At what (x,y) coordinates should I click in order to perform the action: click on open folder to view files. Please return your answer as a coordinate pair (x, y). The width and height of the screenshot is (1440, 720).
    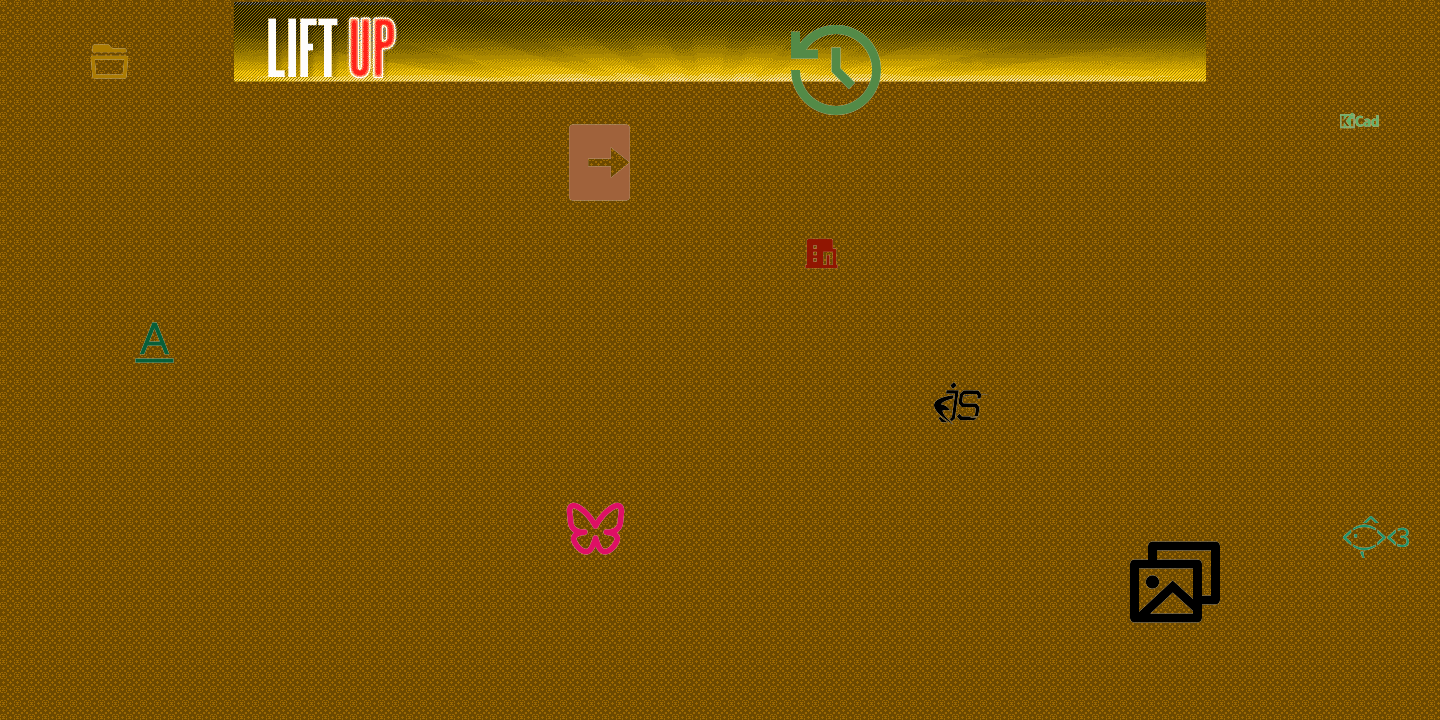
    Looking at the image, I should click on (109, 61).